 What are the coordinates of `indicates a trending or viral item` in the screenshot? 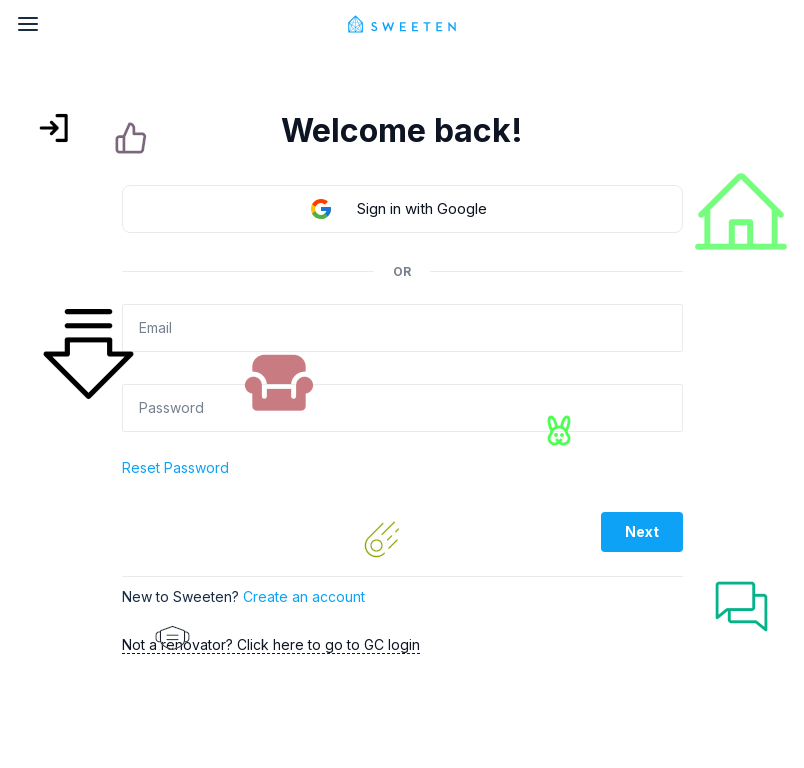 It's located at (382, 540).